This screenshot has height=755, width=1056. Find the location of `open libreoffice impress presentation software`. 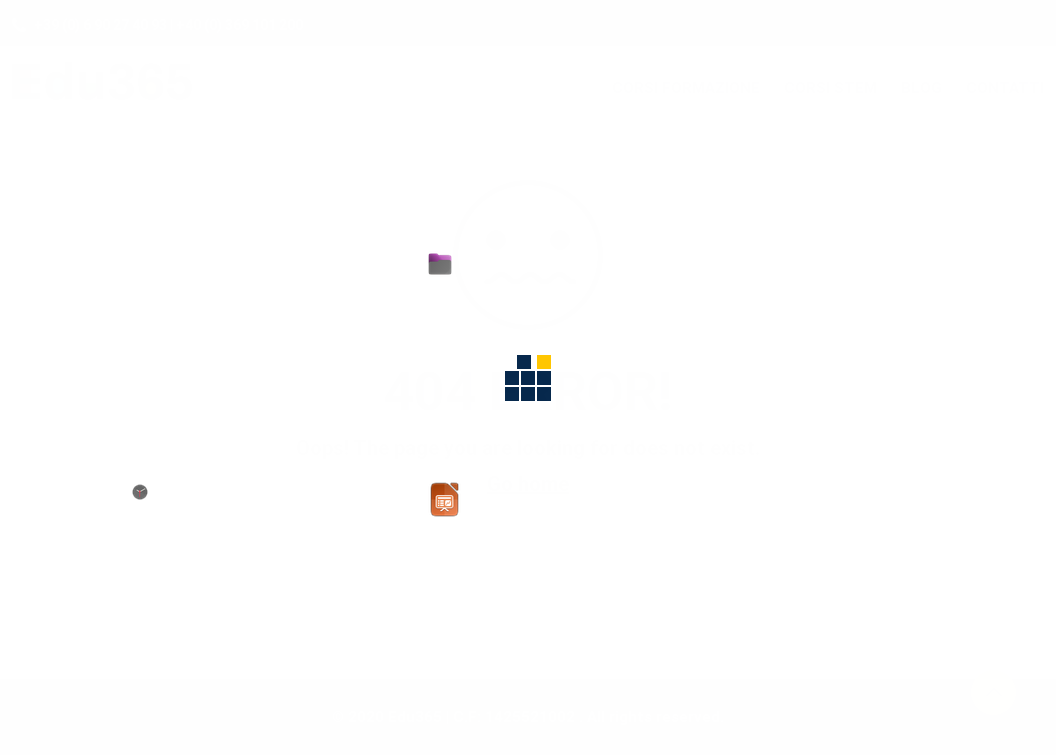

open libreoffice impress presentation software is located at coordinates (444, 499).